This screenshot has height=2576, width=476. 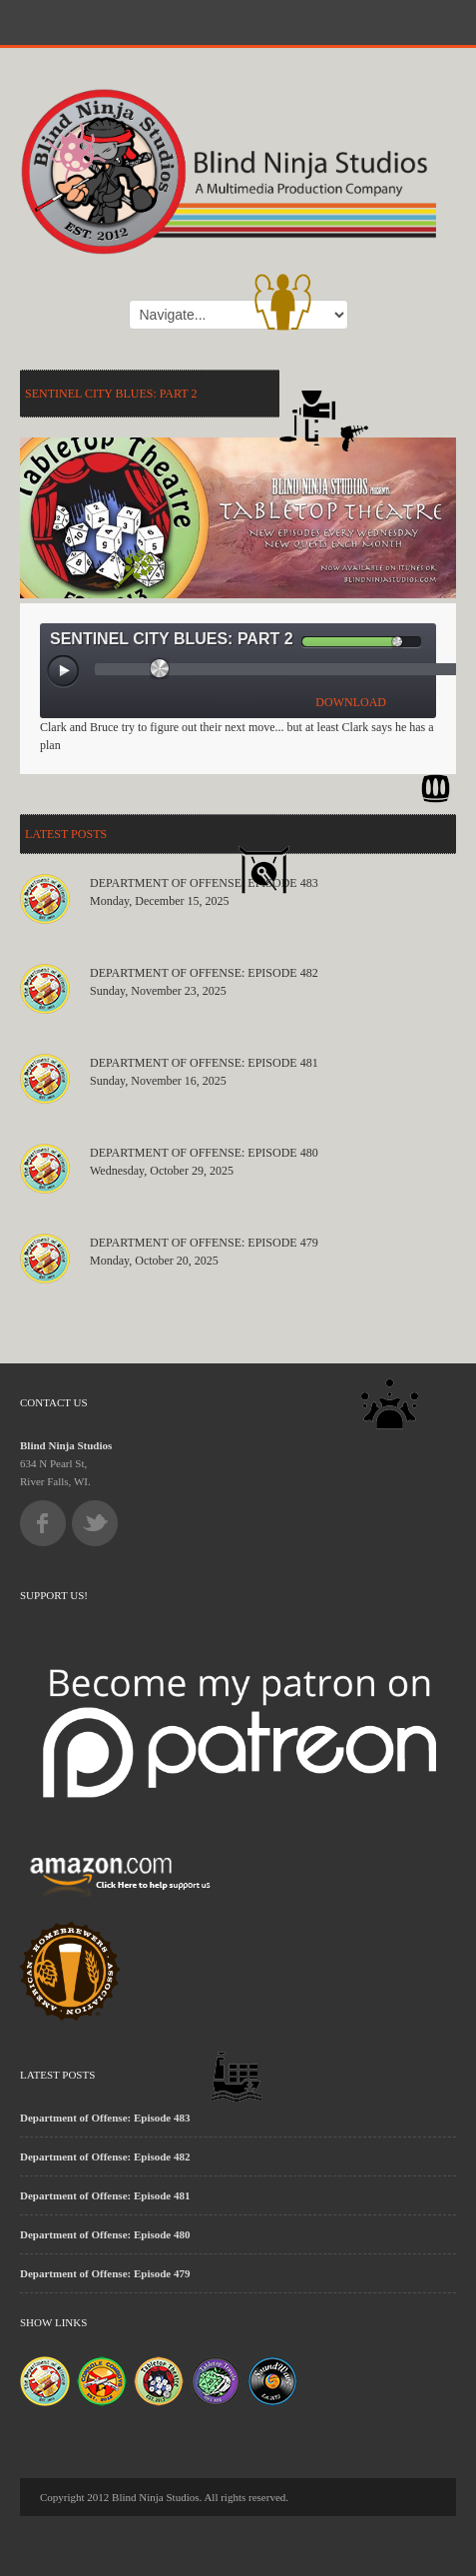 I want to click on switch to multiplayer or team mode, so click(x=282, y=302).